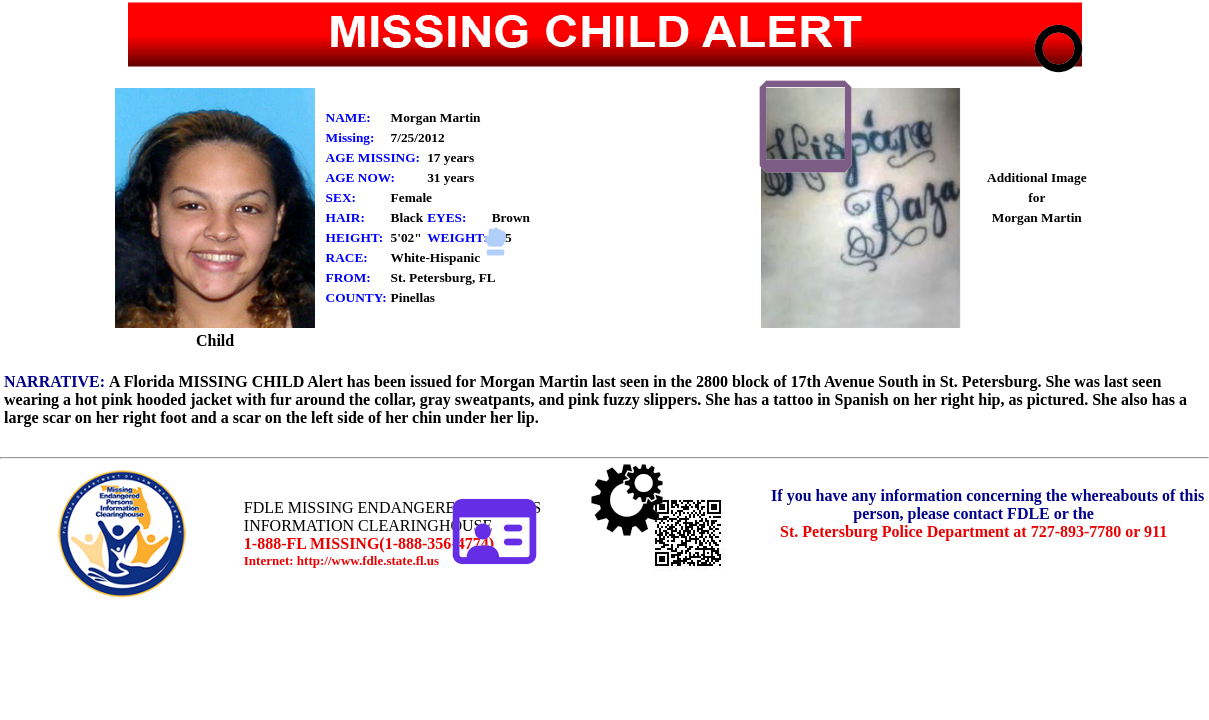  I want to click on indicates a fist bump or greeting gesture, so click(495, 241).